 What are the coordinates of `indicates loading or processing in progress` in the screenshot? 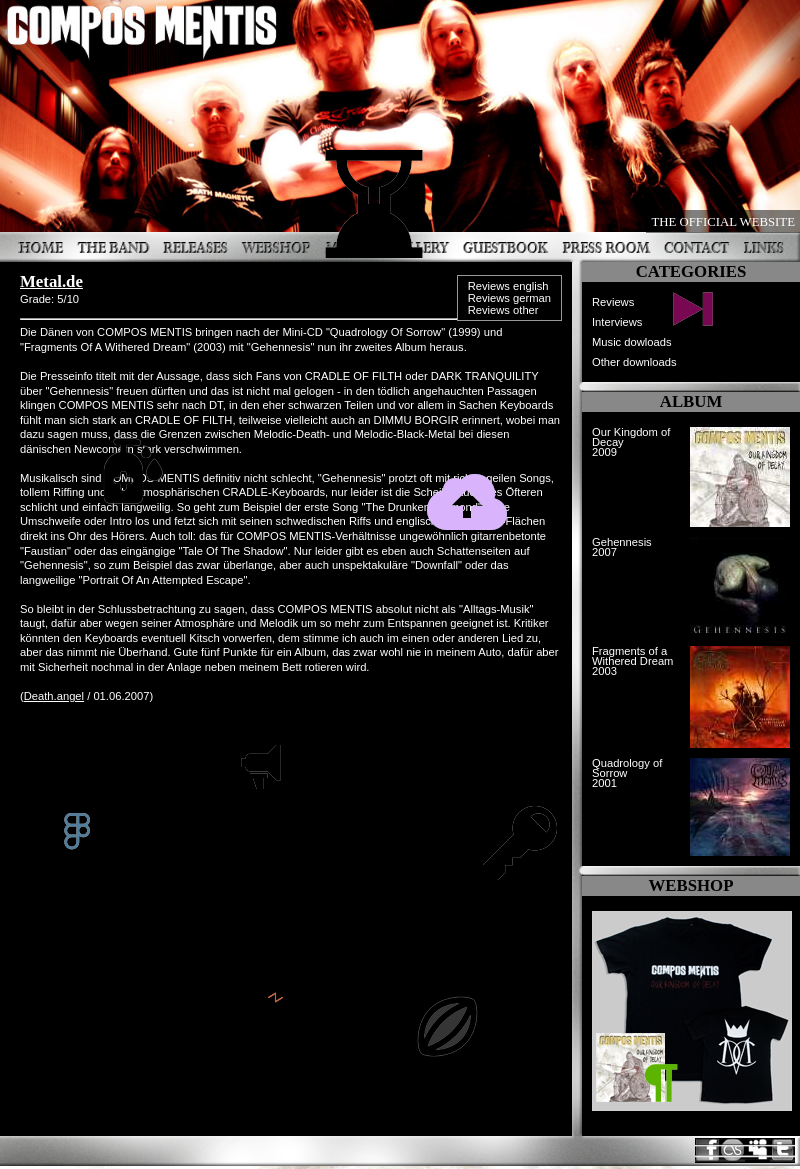 It's located at (374, 204).